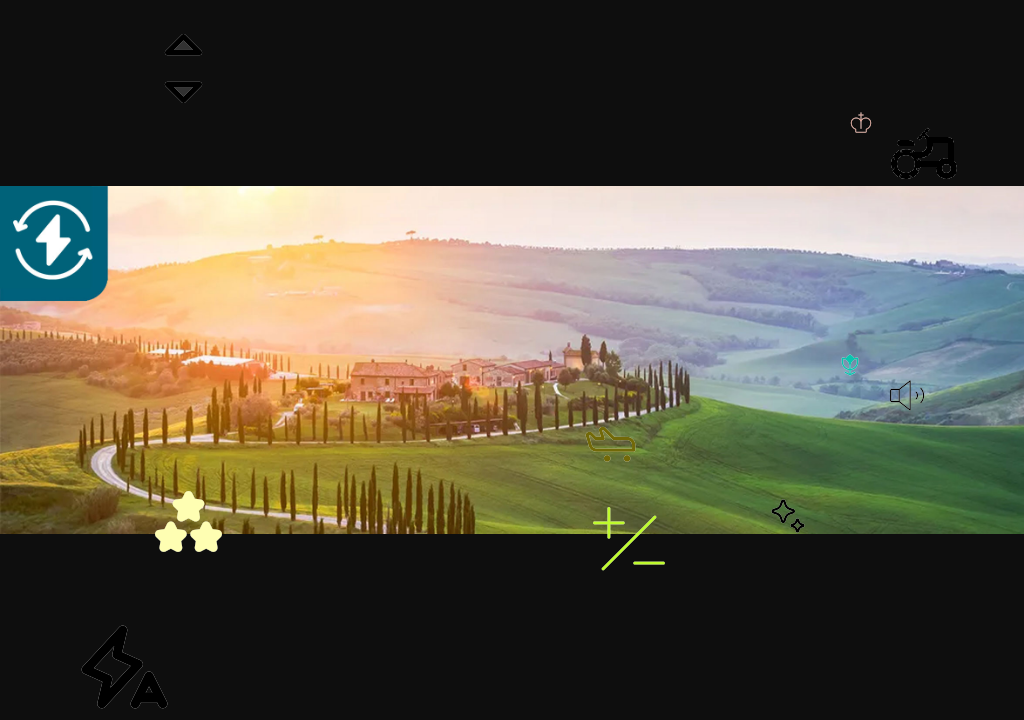  Describe the element at coordinates (906, 395) in the screenshot. I see `increase or adjust volume level` at that location.